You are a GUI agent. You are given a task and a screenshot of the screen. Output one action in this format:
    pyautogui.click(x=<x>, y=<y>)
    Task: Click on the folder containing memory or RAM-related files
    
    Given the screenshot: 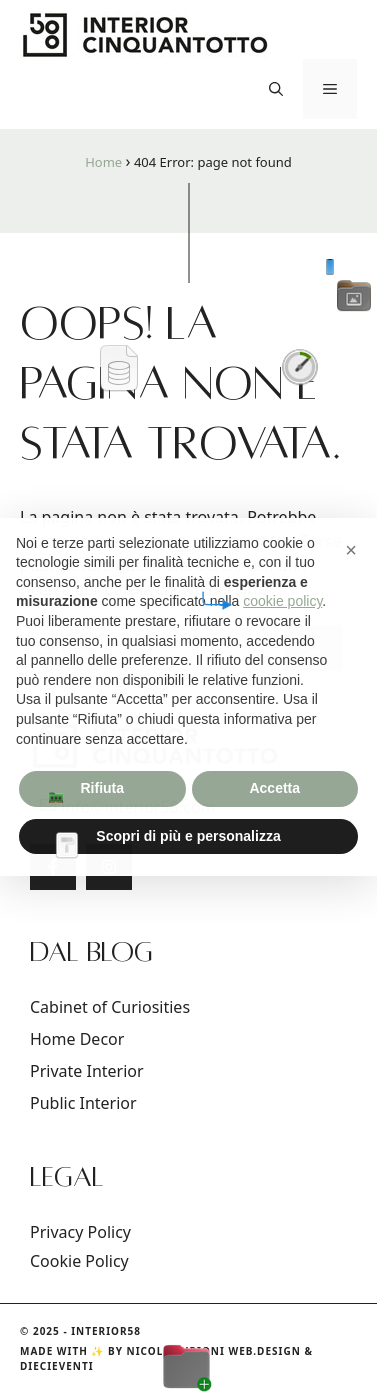 What is the action you would take?
    pyautogui.click(x=56, y=798)
    